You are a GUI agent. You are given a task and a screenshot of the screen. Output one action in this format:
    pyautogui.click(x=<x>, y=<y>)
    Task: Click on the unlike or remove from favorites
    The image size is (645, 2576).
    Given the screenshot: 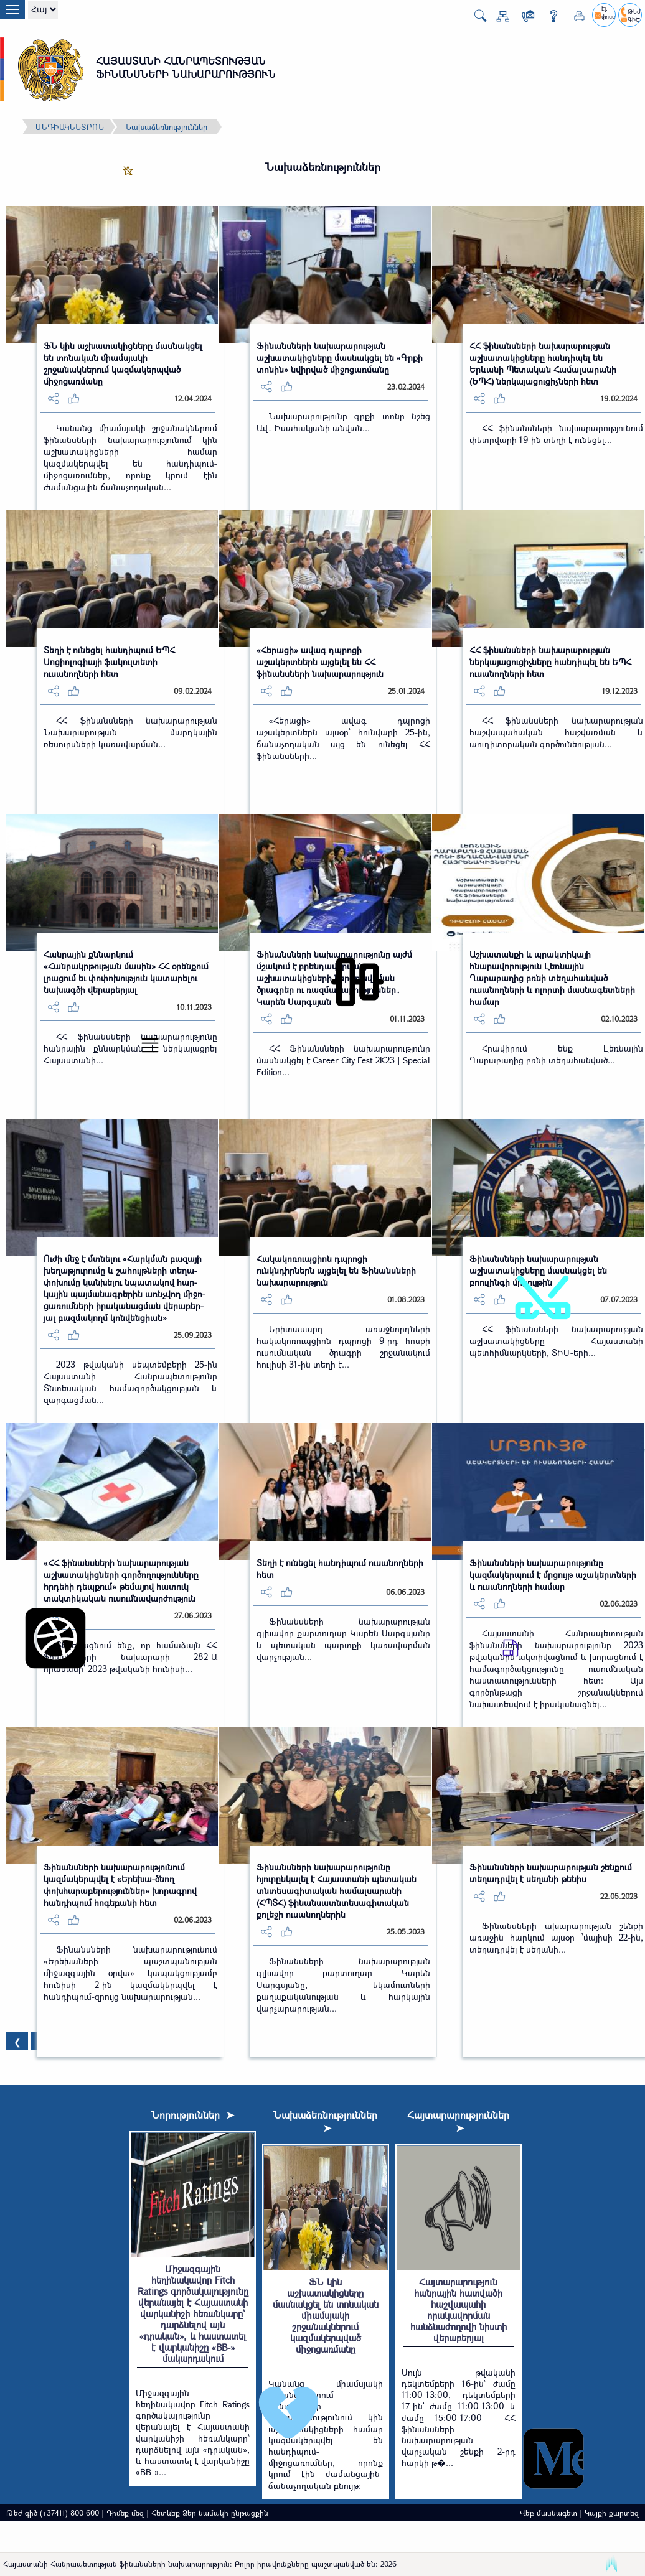 What is the action you would take?
    pyautogui.click(x=288, y=2412)
    